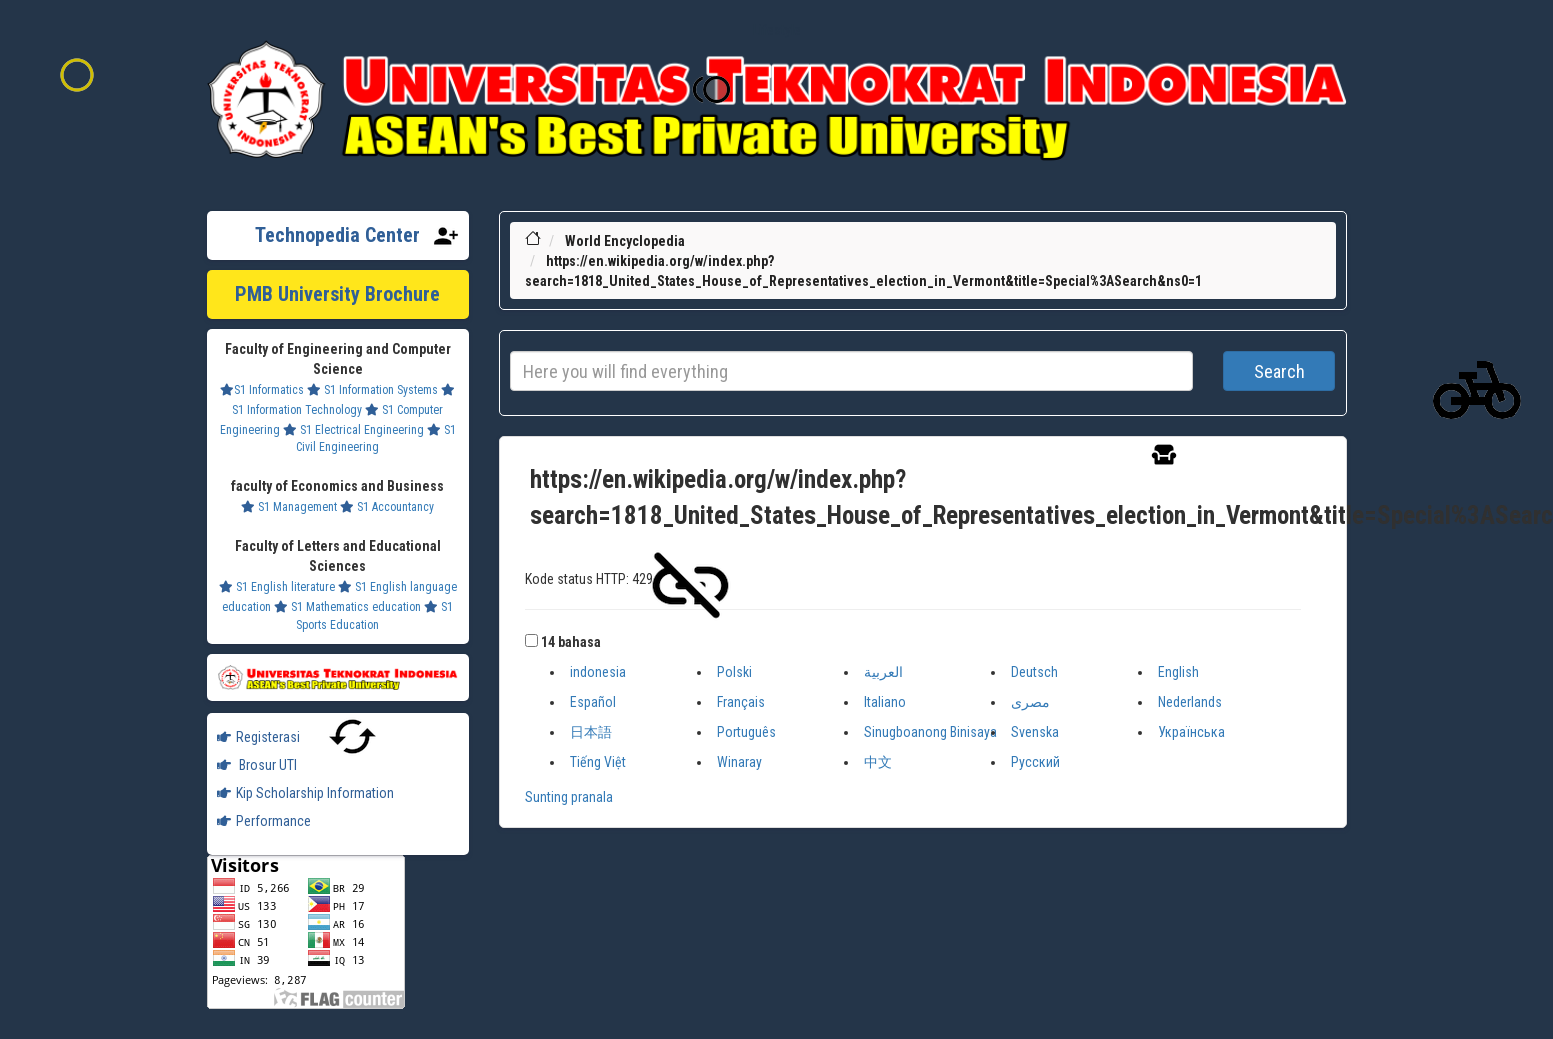 The width and height of the screenshot is (1553, 1039). I want to click on add a new contact or friend, so click(446, 236).